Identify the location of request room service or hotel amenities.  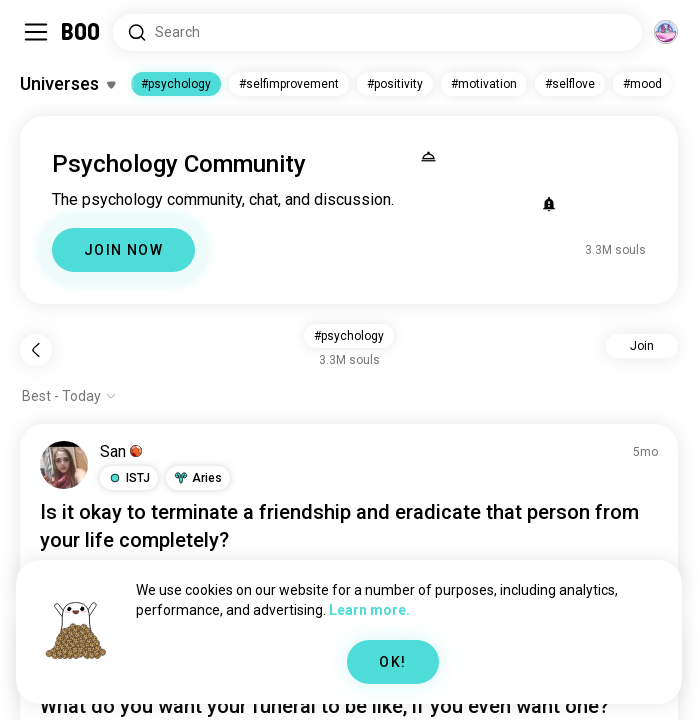
(428, 156).